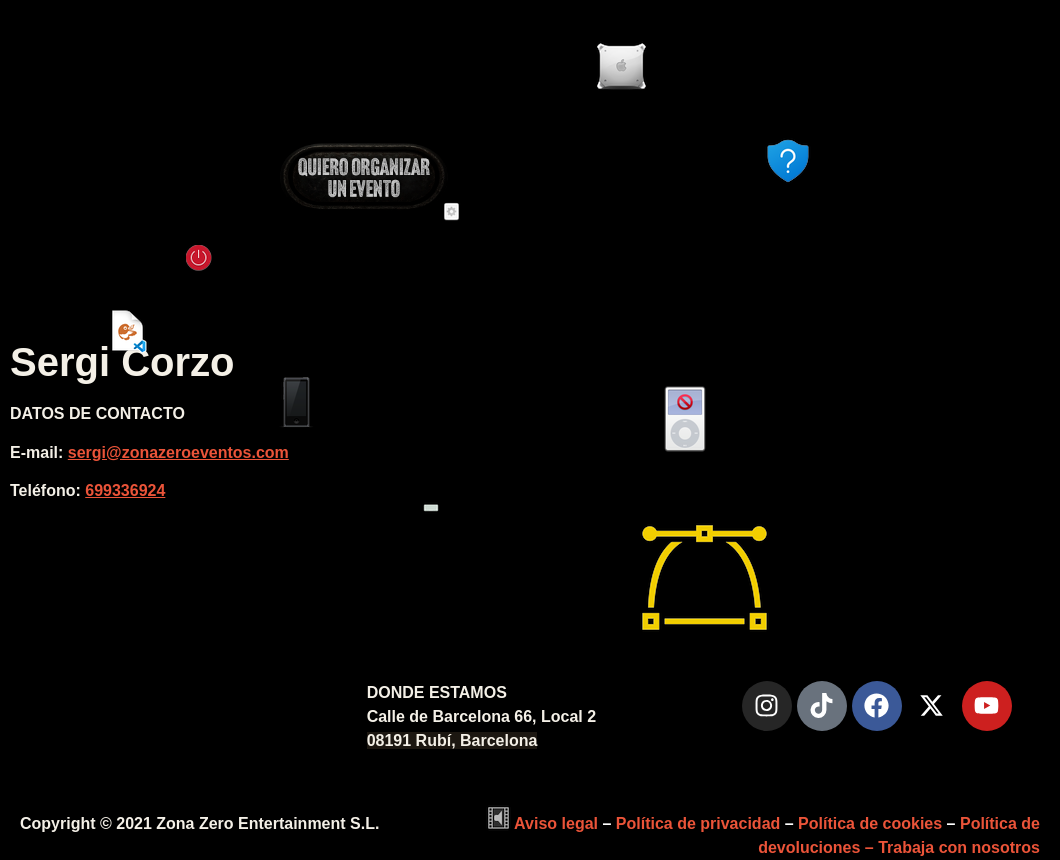  What do you see at coordinates (498, 817) in the screenshot?
I see `video clip with audio track in library` at bounding box center [498, 817].